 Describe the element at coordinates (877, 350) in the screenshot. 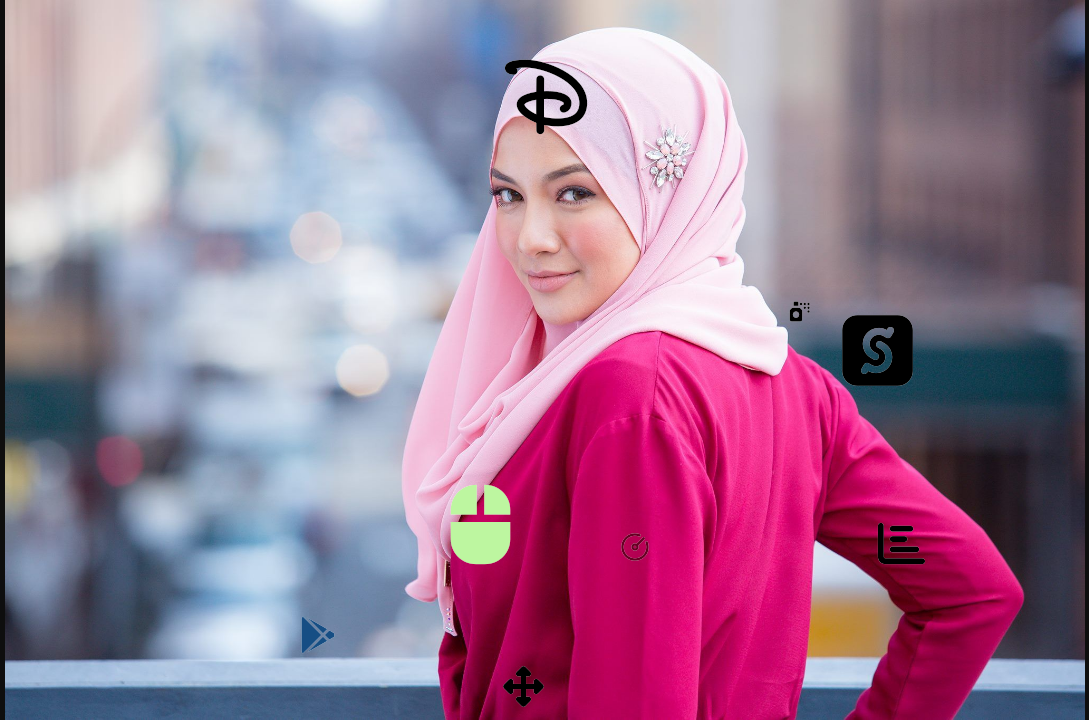

I see `sellcast brand logo` at that location.